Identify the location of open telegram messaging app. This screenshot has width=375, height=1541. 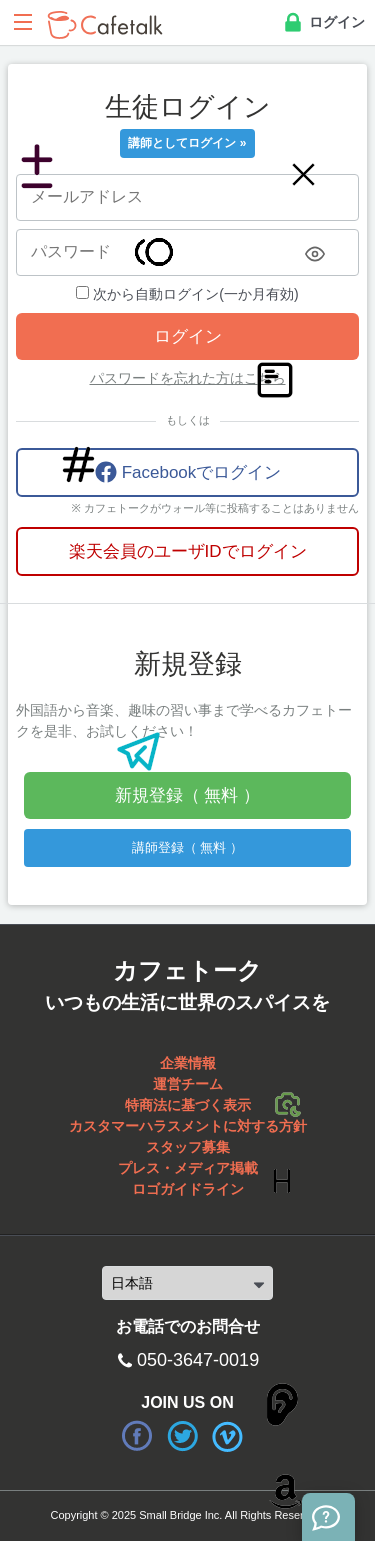
(138, 751).